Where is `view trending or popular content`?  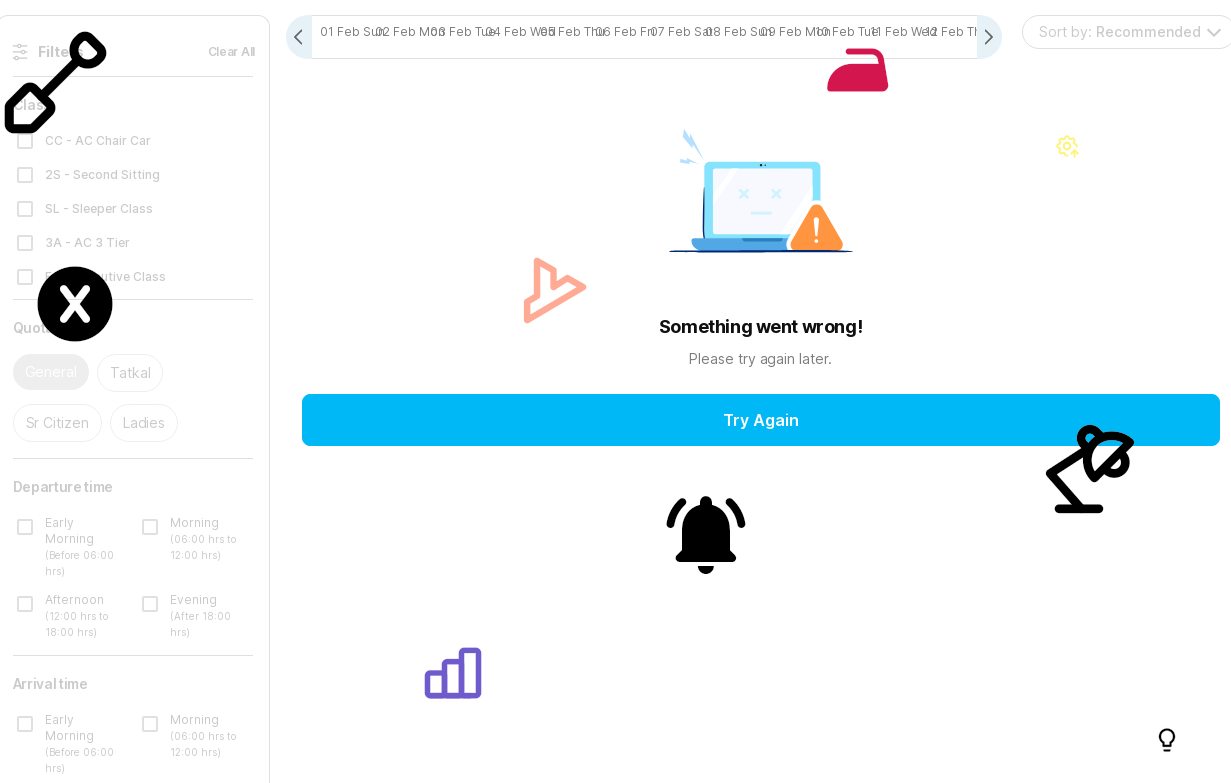
view trending or popular content is located at coordinates (453, 673).